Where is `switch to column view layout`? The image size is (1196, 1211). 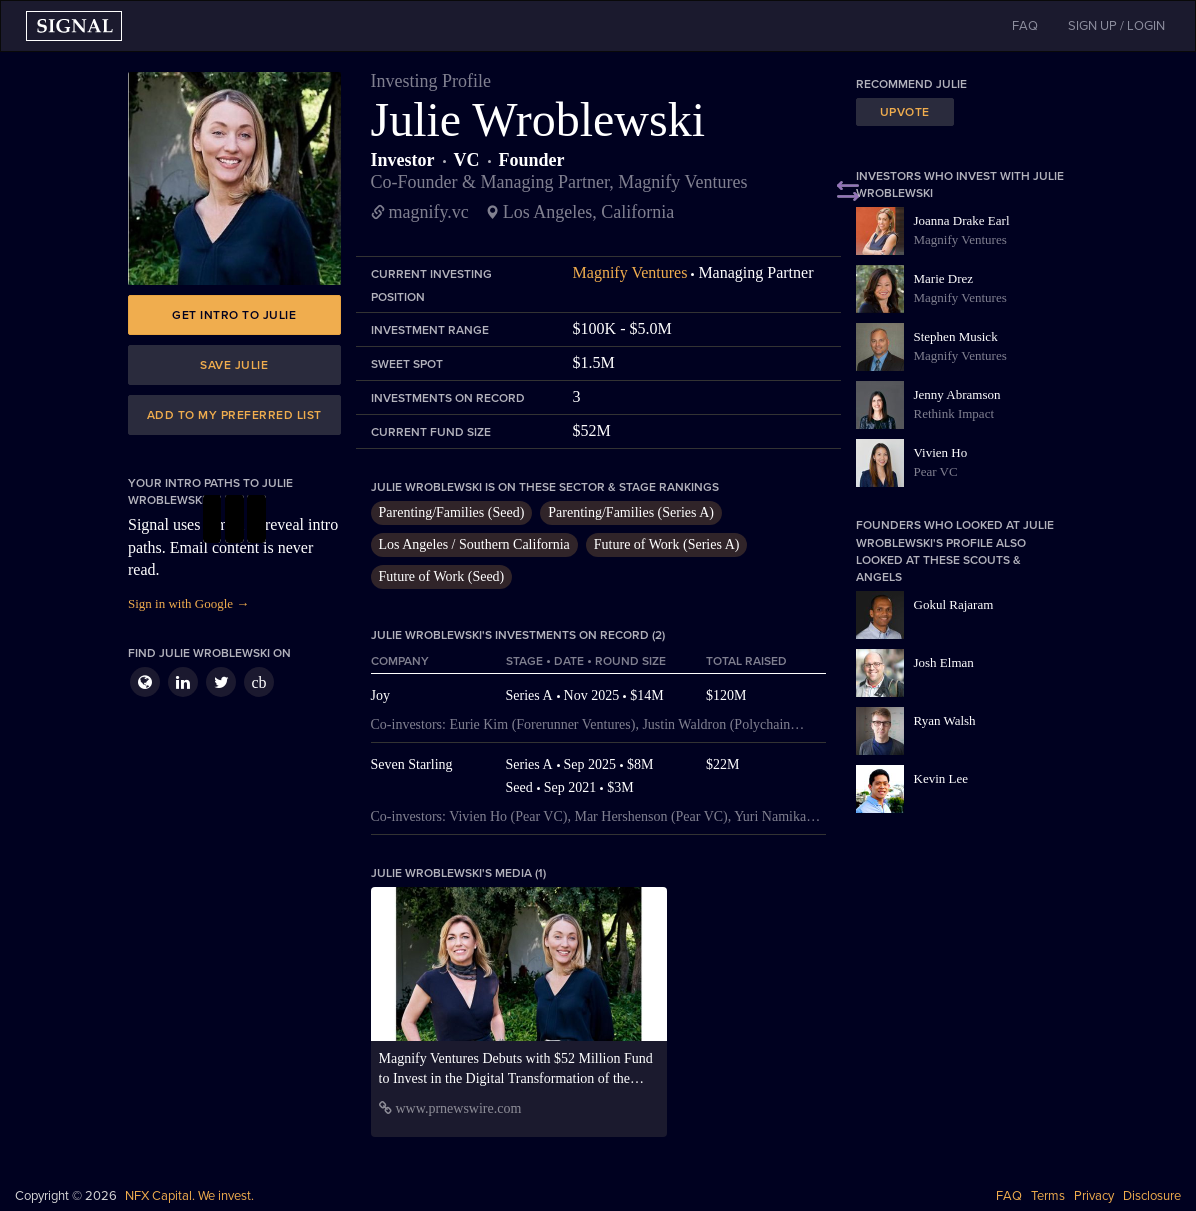 switch to column view layout is located at coordinates (232, 520).